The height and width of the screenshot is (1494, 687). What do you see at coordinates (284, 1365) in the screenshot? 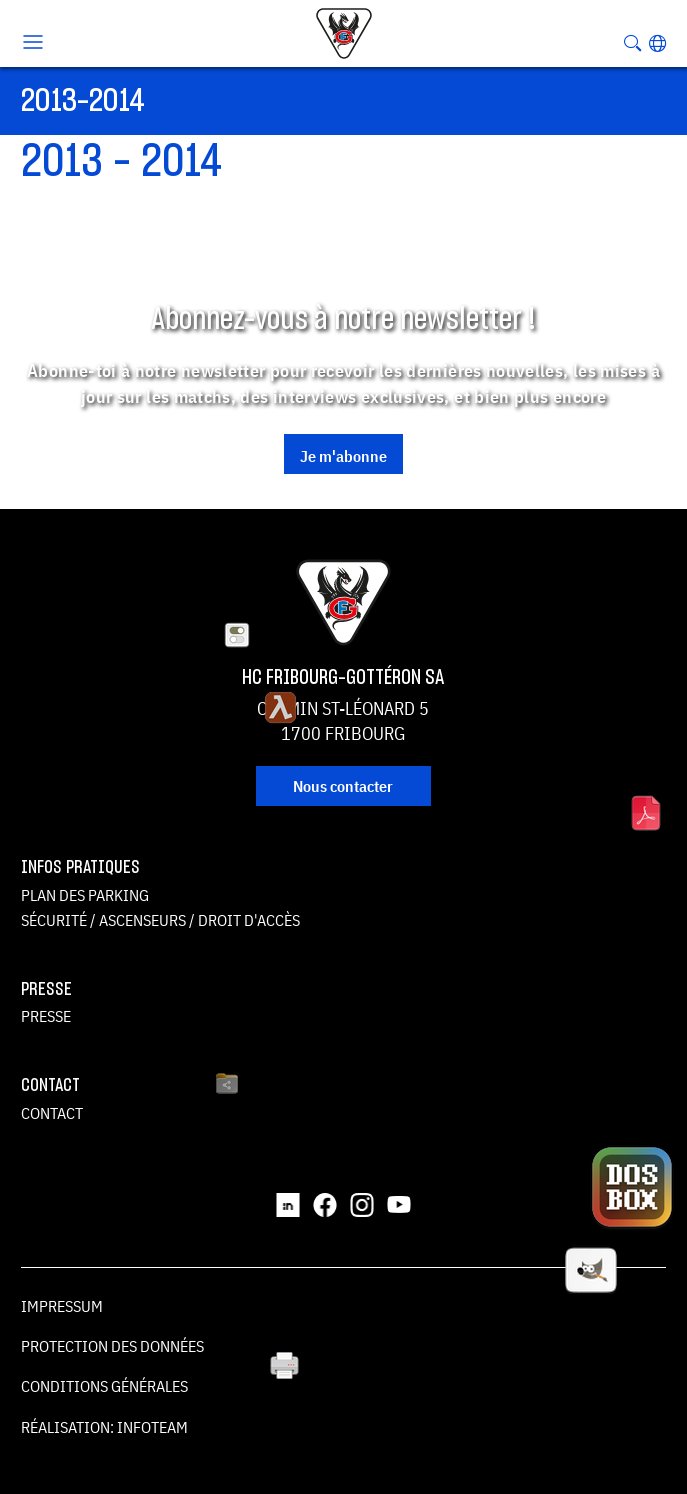
I see `print the current document` at bounding box center [284, 1365].